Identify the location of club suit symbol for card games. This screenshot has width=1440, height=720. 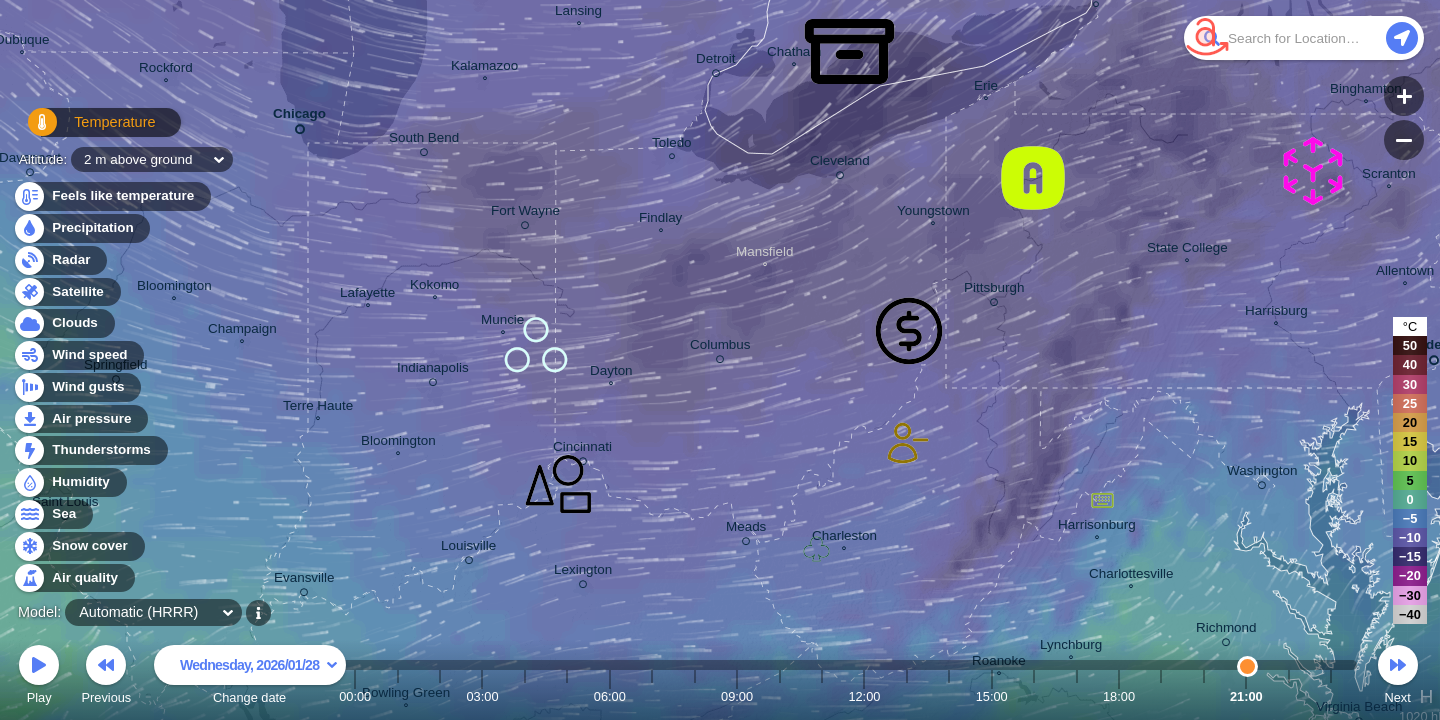
(816, 549).